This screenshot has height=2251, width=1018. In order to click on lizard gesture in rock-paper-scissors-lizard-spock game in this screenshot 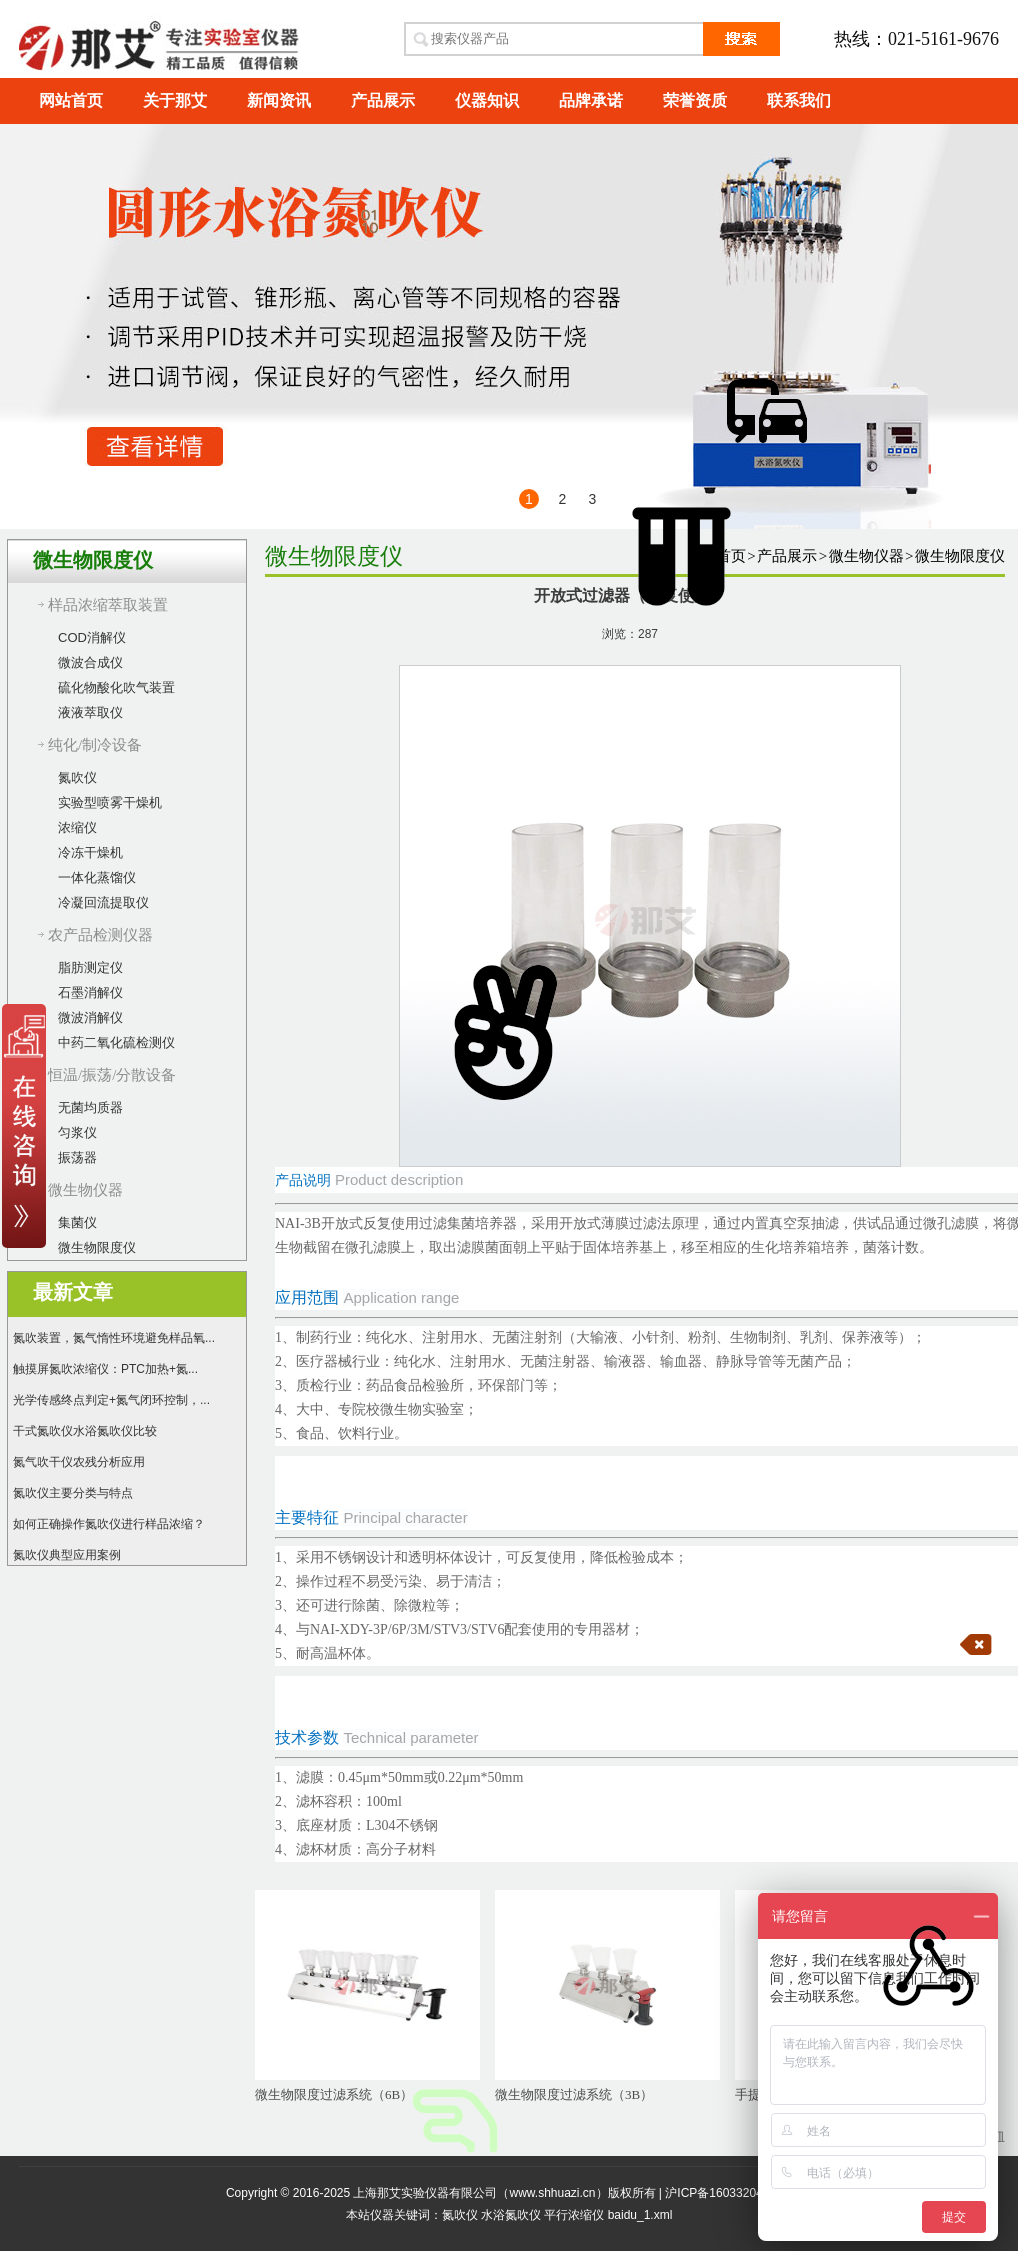, I will do `click(455, 2121)`.